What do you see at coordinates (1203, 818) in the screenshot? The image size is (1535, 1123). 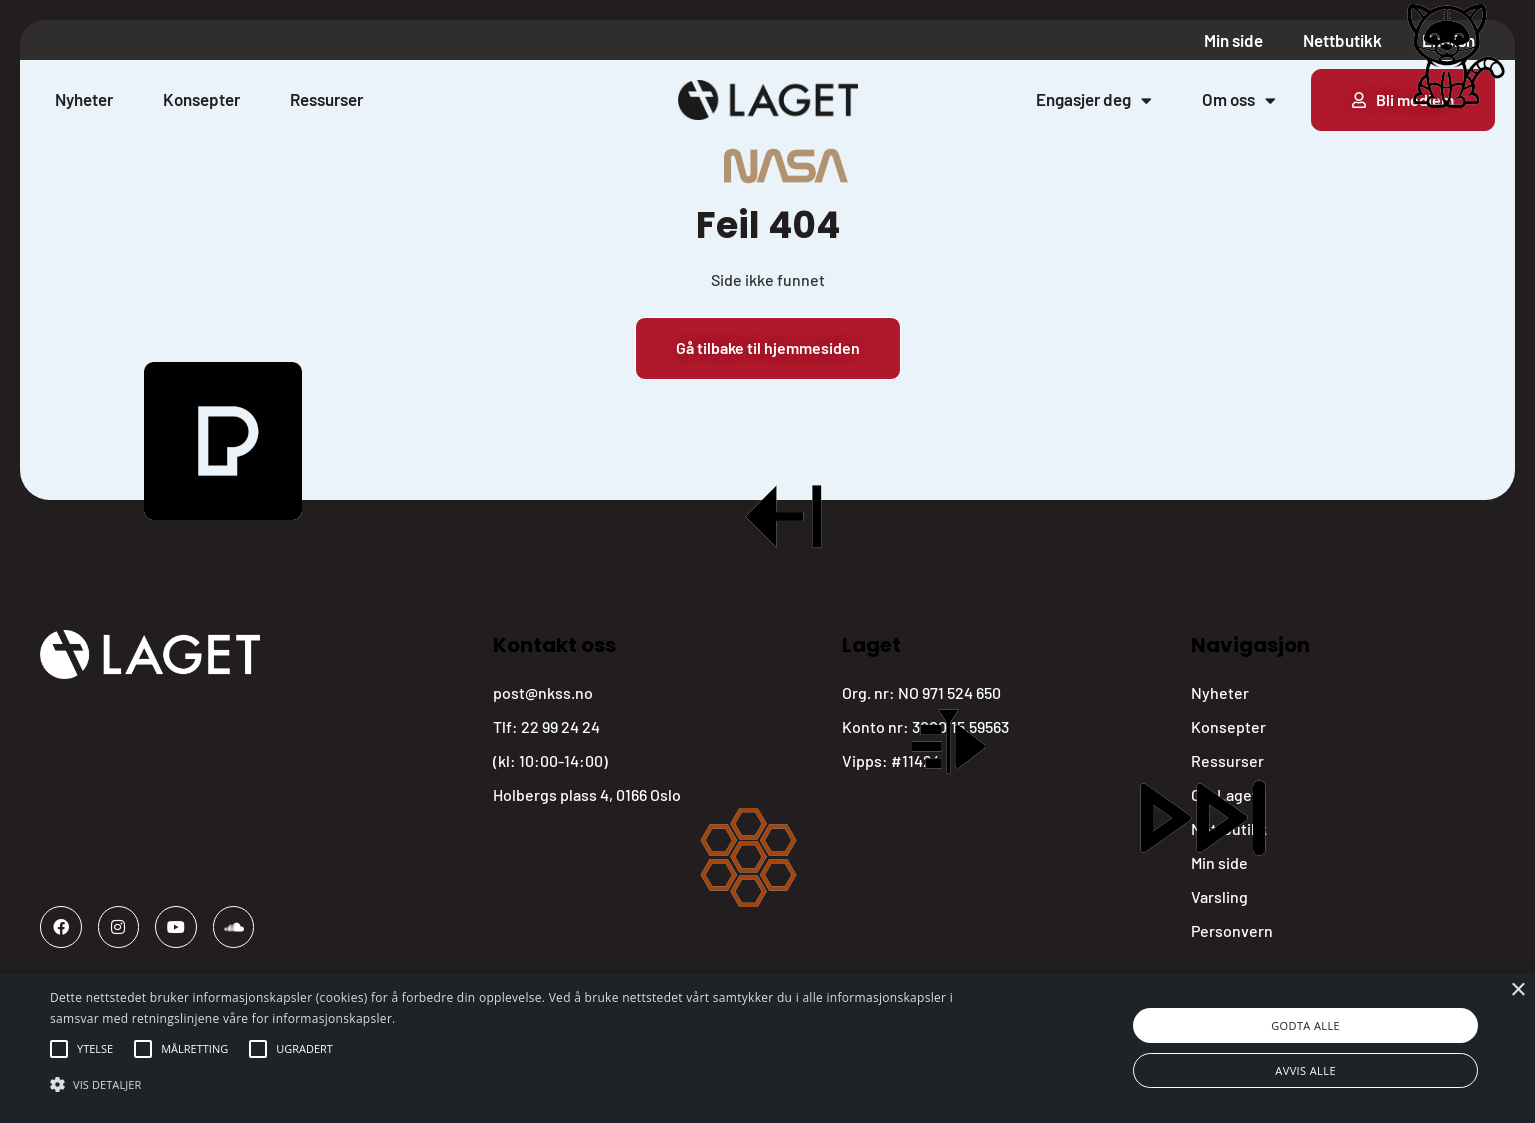 I see `skip to the end of the current track` at bounding box center [1203, 818].